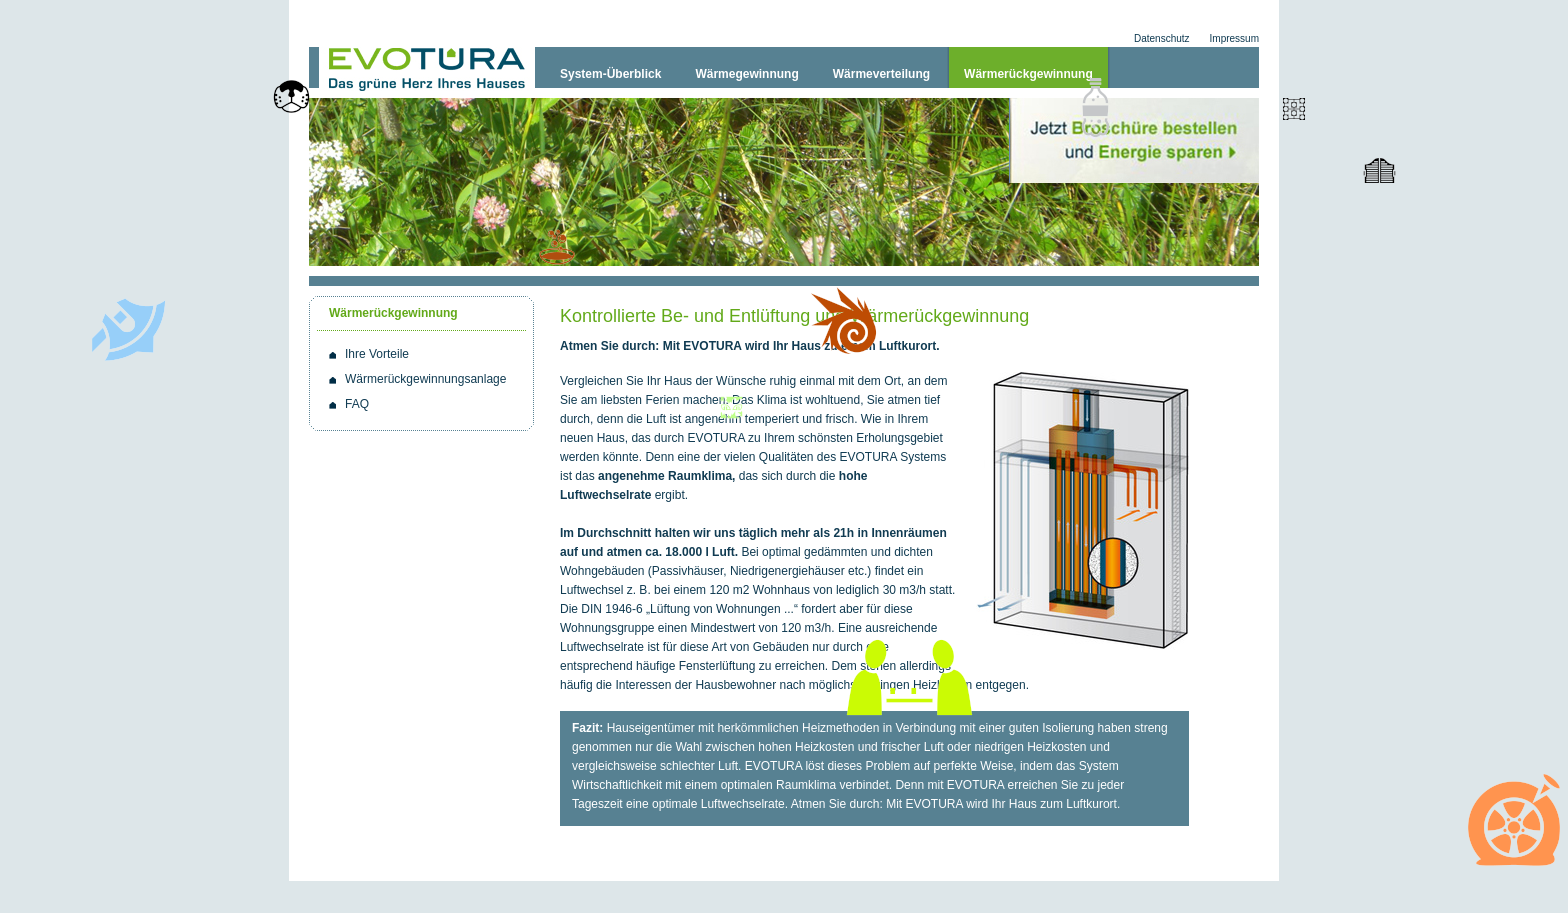 The image size is (1568, 913). I want to click on enter a western-themed game area or saloon, so click(1379, 170).